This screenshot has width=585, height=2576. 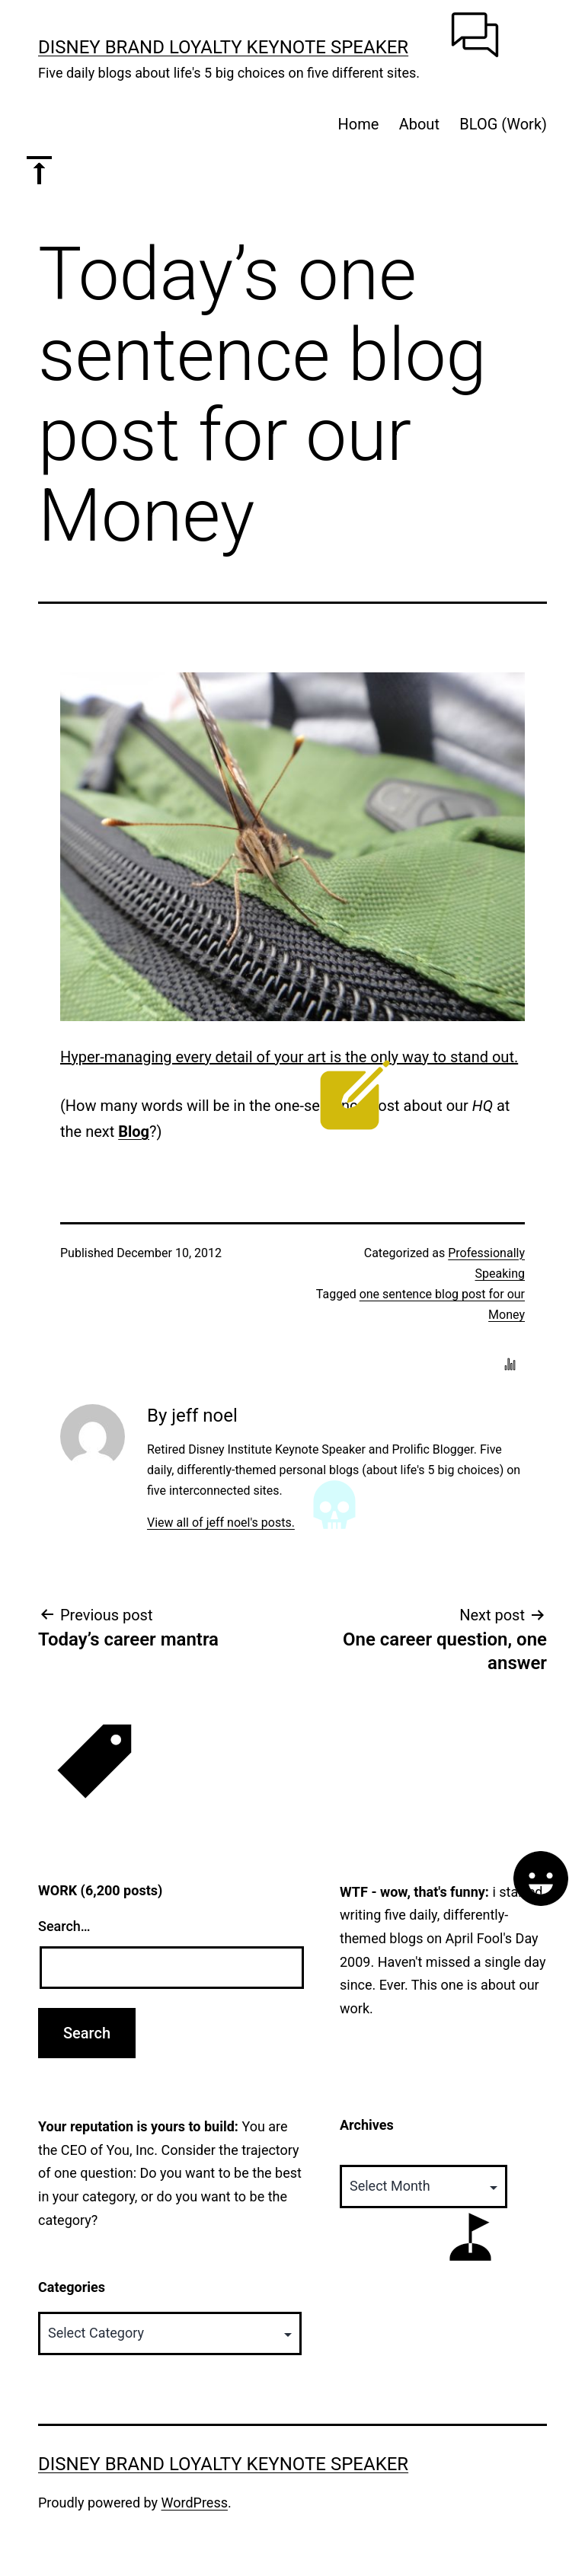 What do you see at coordinates (334, 1505) in the screenshot?
I see `indicates danger or hazardous content` at bounding box center [334, 1505].